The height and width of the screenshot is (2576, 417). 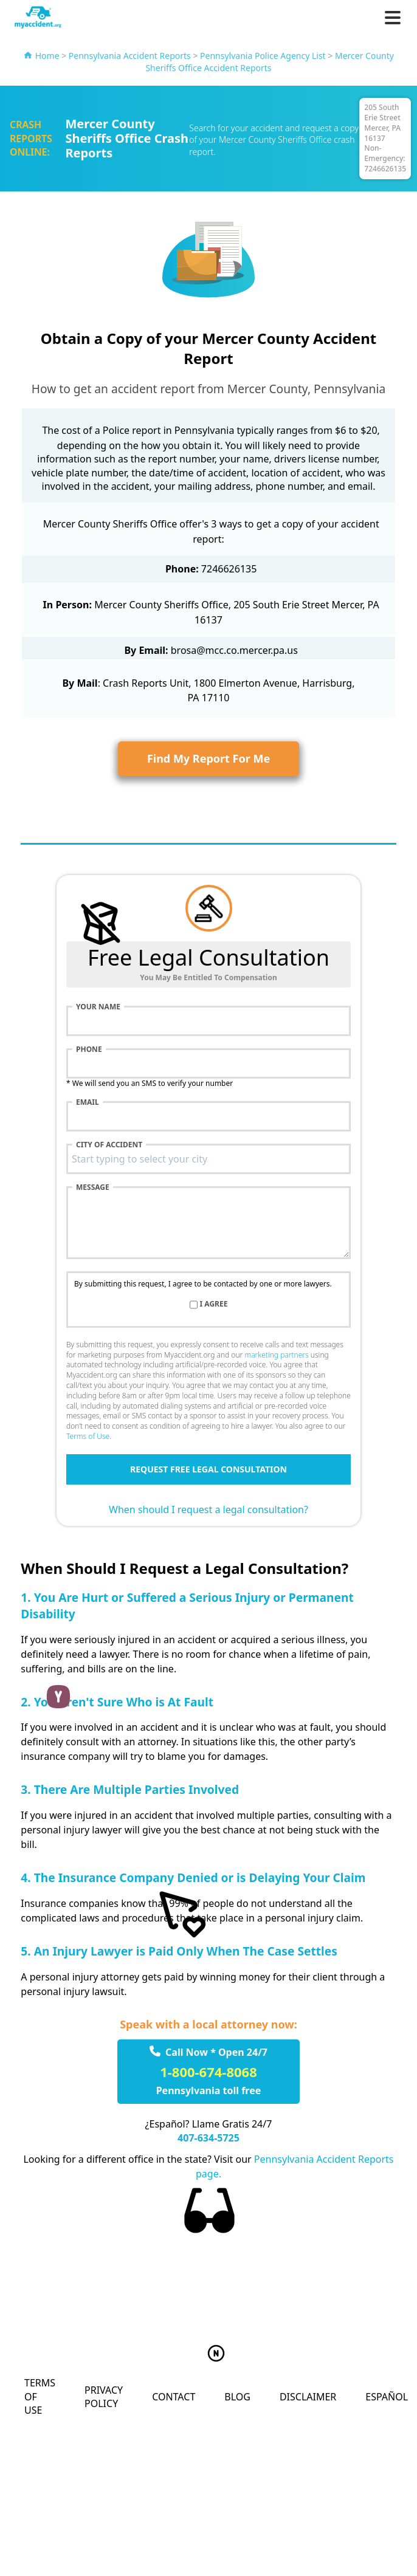 I want to click on indicates north direction on a map, so click(x=216, y=2353).